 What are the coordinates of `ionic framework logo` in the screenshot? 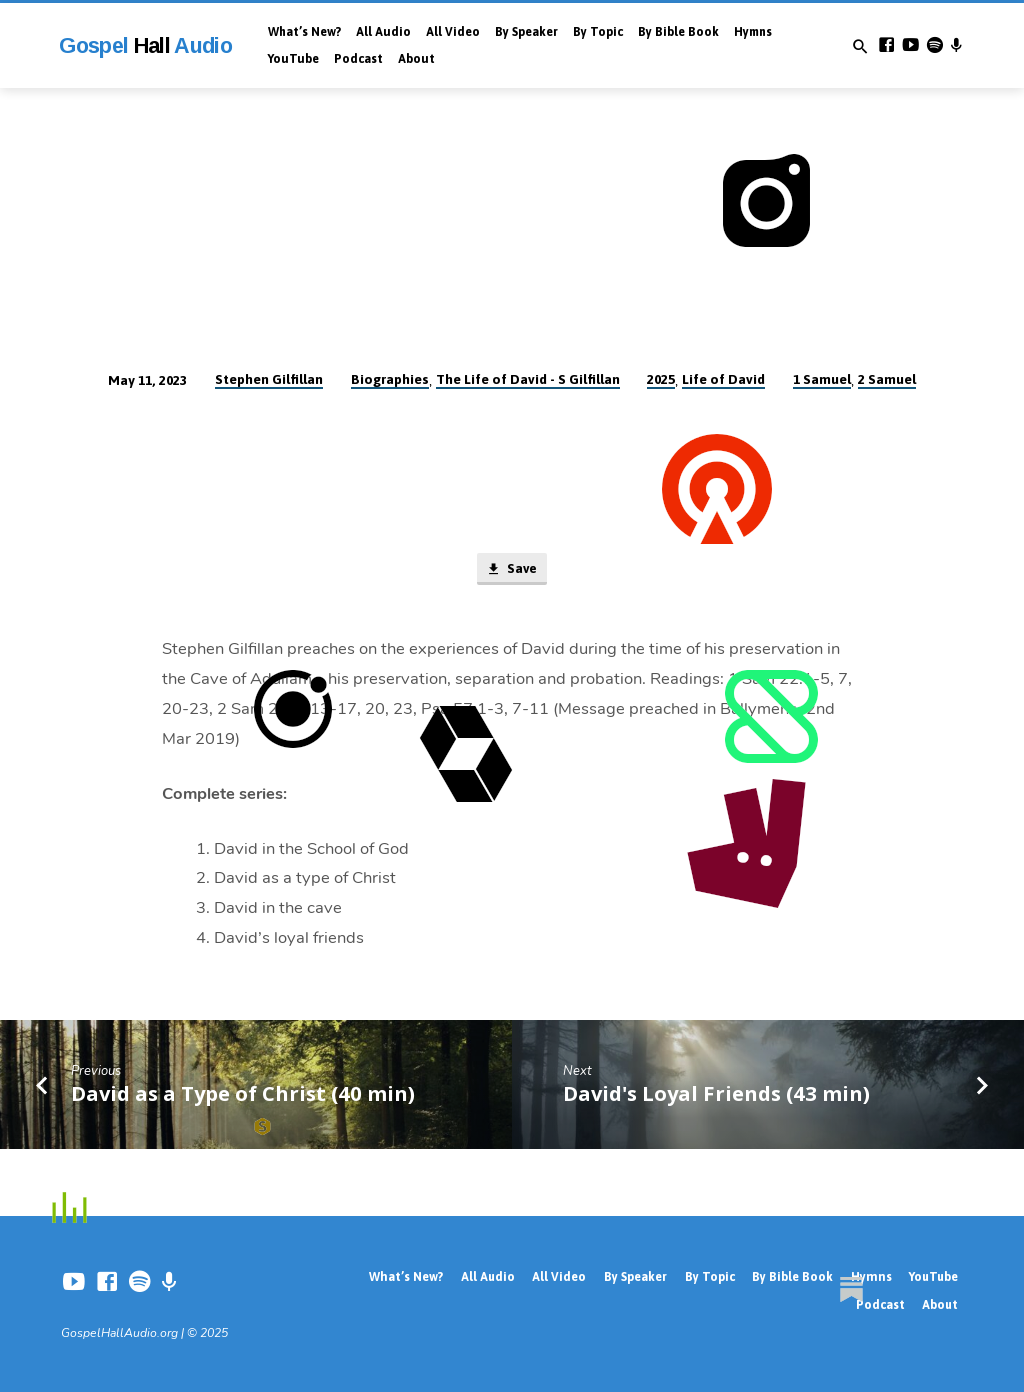 It's located at (293, 709).